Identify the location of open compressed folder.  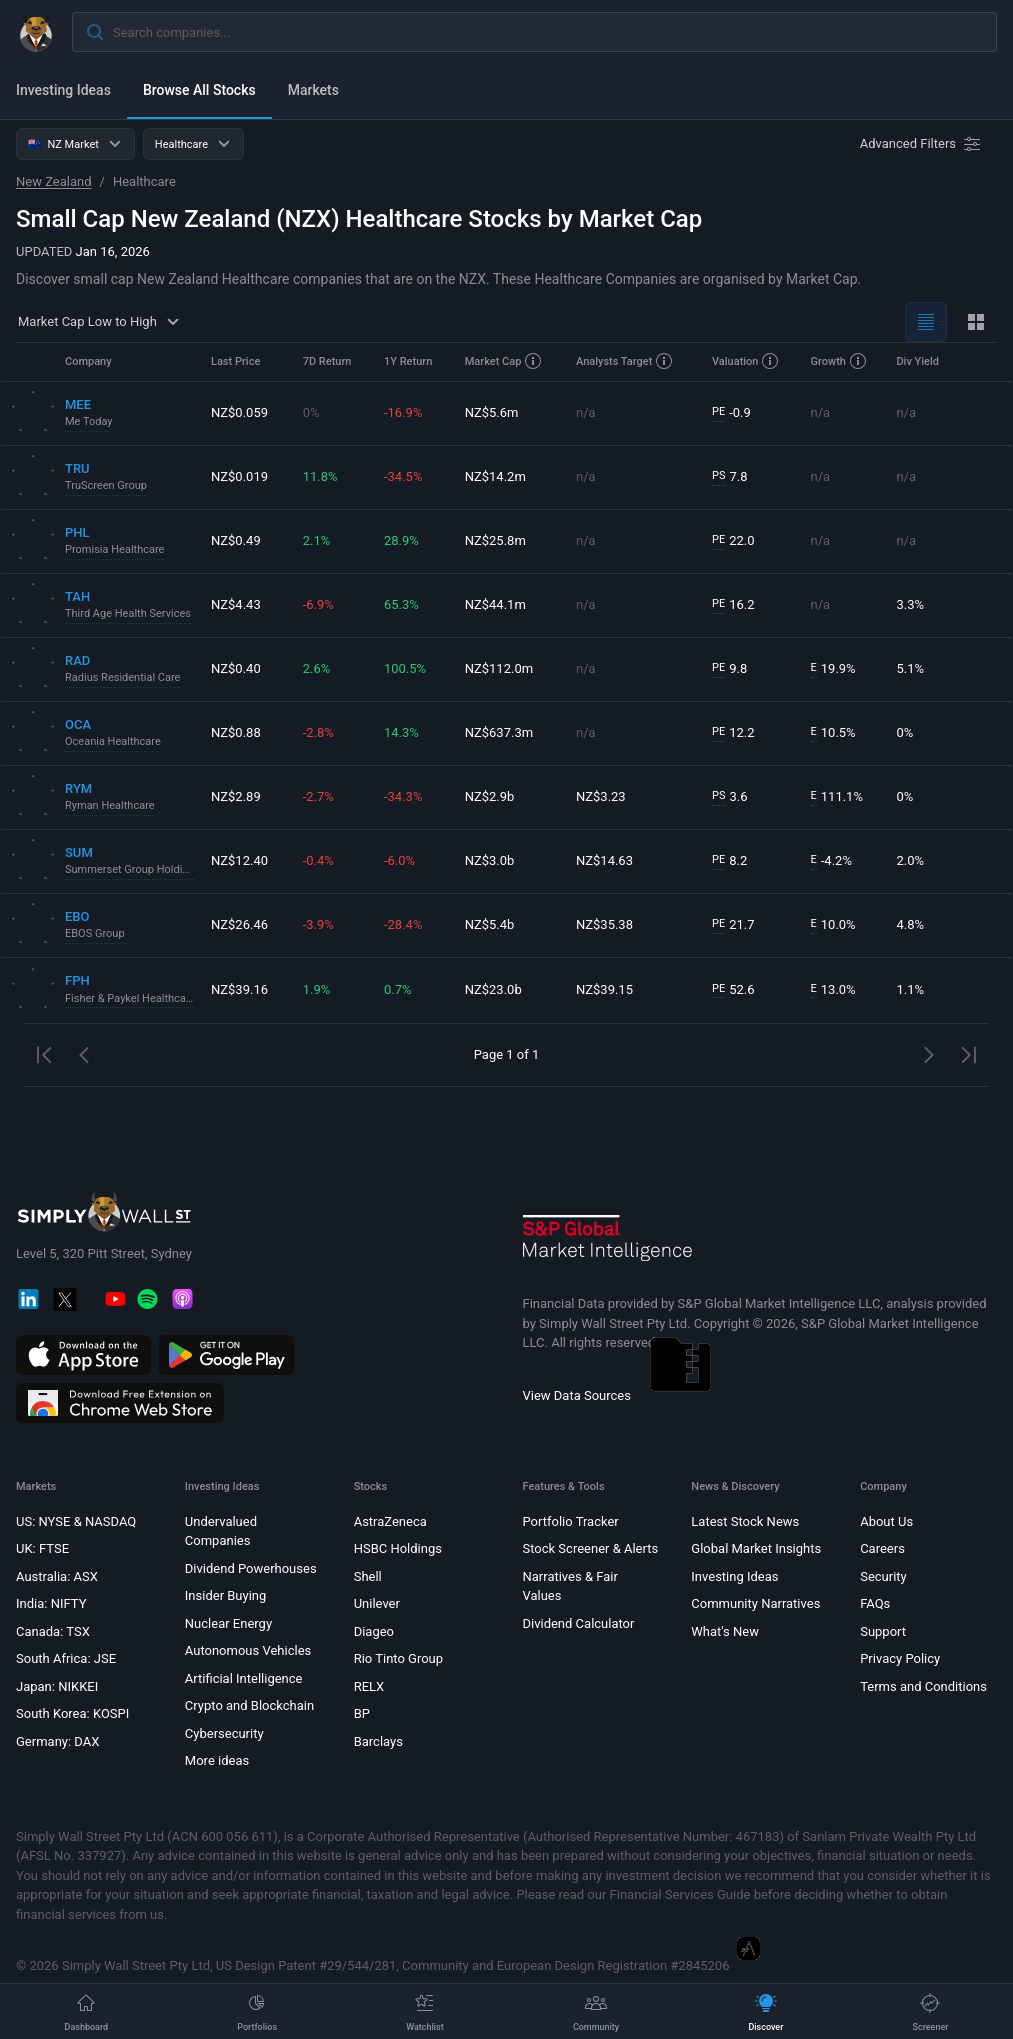
(680, 1364).